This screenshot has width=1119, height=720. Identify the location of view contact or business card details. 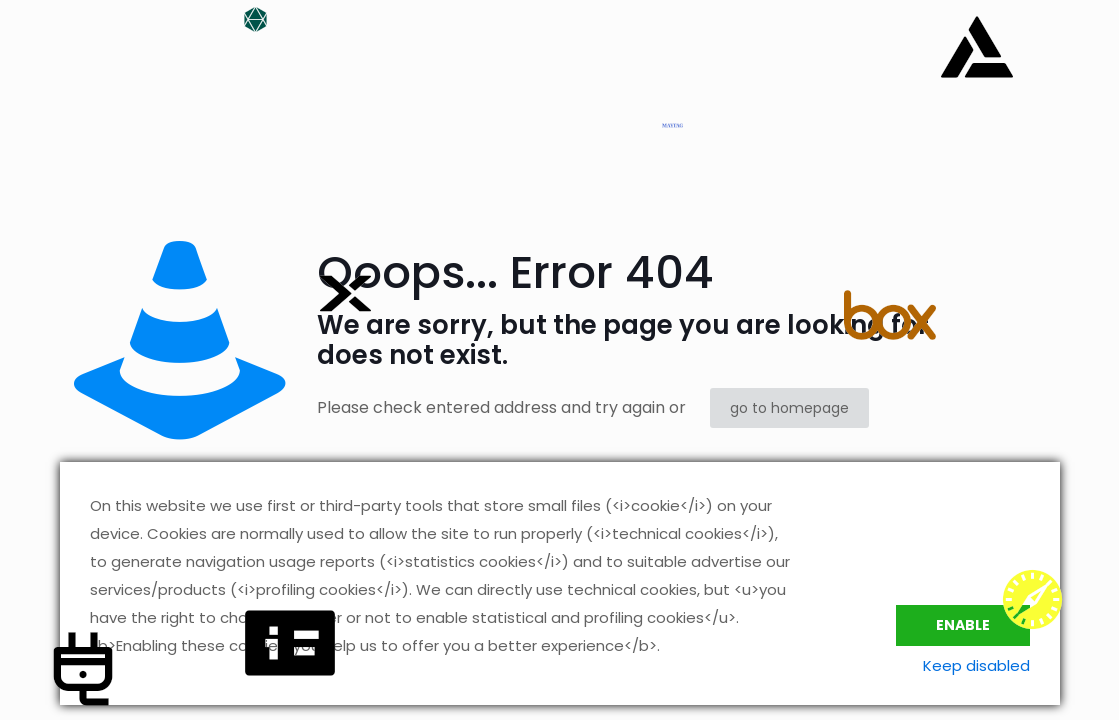
(290, 643).